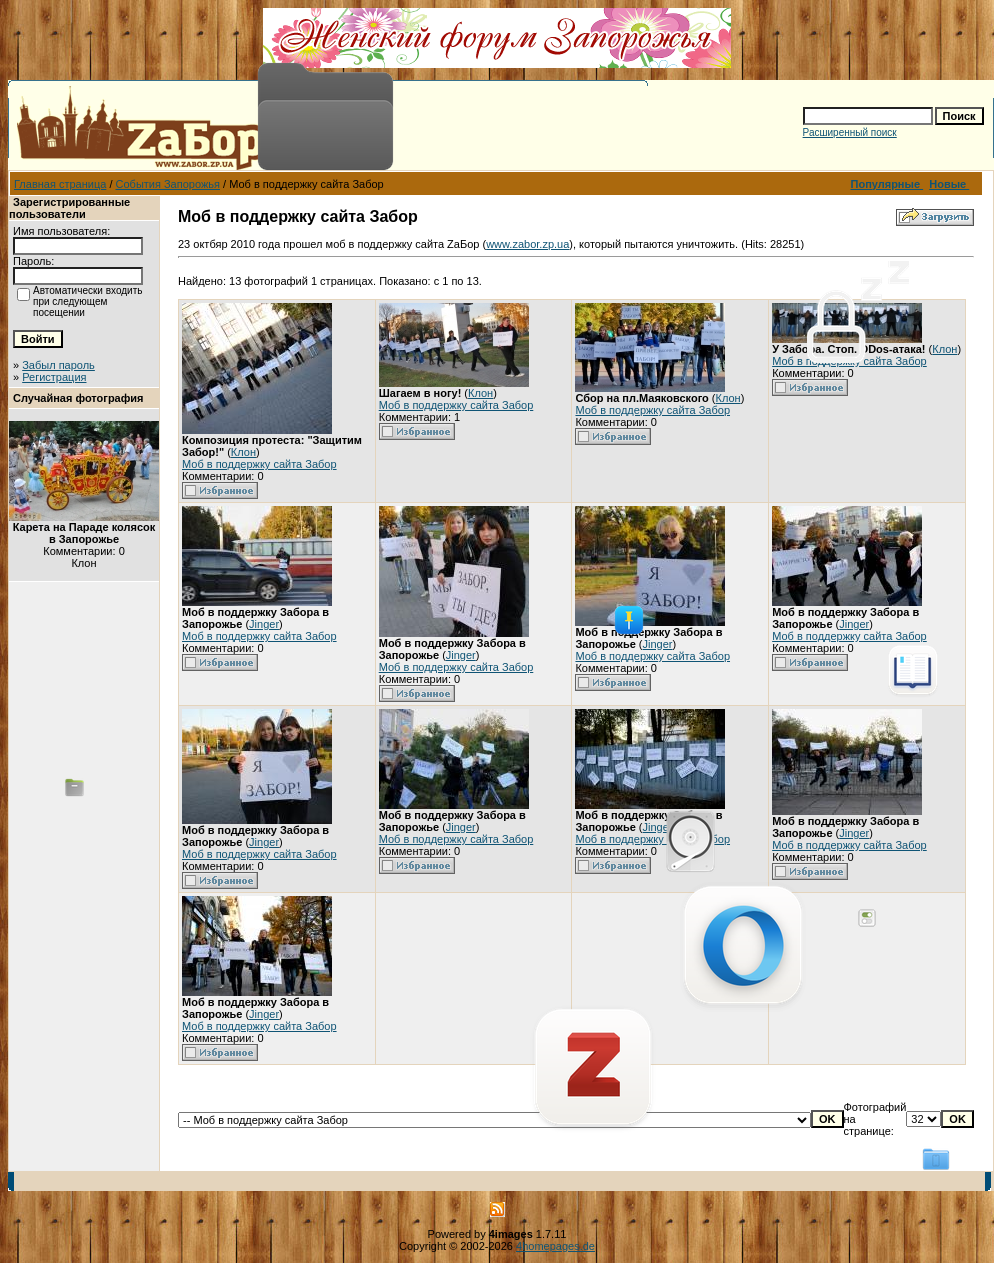  Describe the element at coordinates (743, 945) in the screenshot. I see `open opera beta browser` at that location.